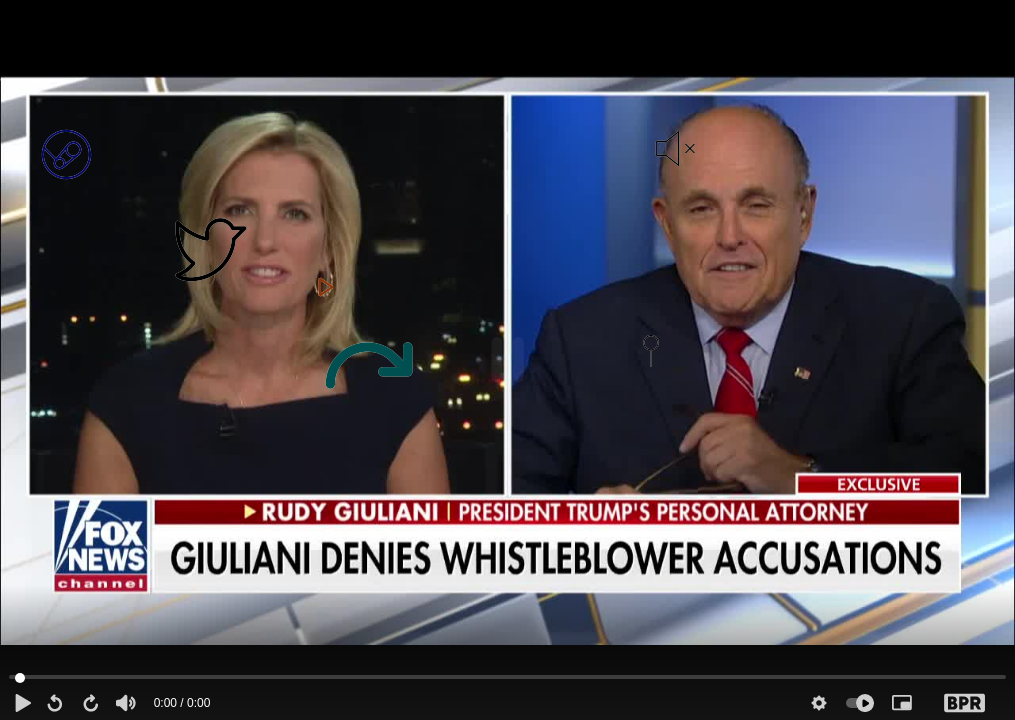 The height and width of the screenshot is (720, 1015). I want to click on share to twitter, so click(207, 247).